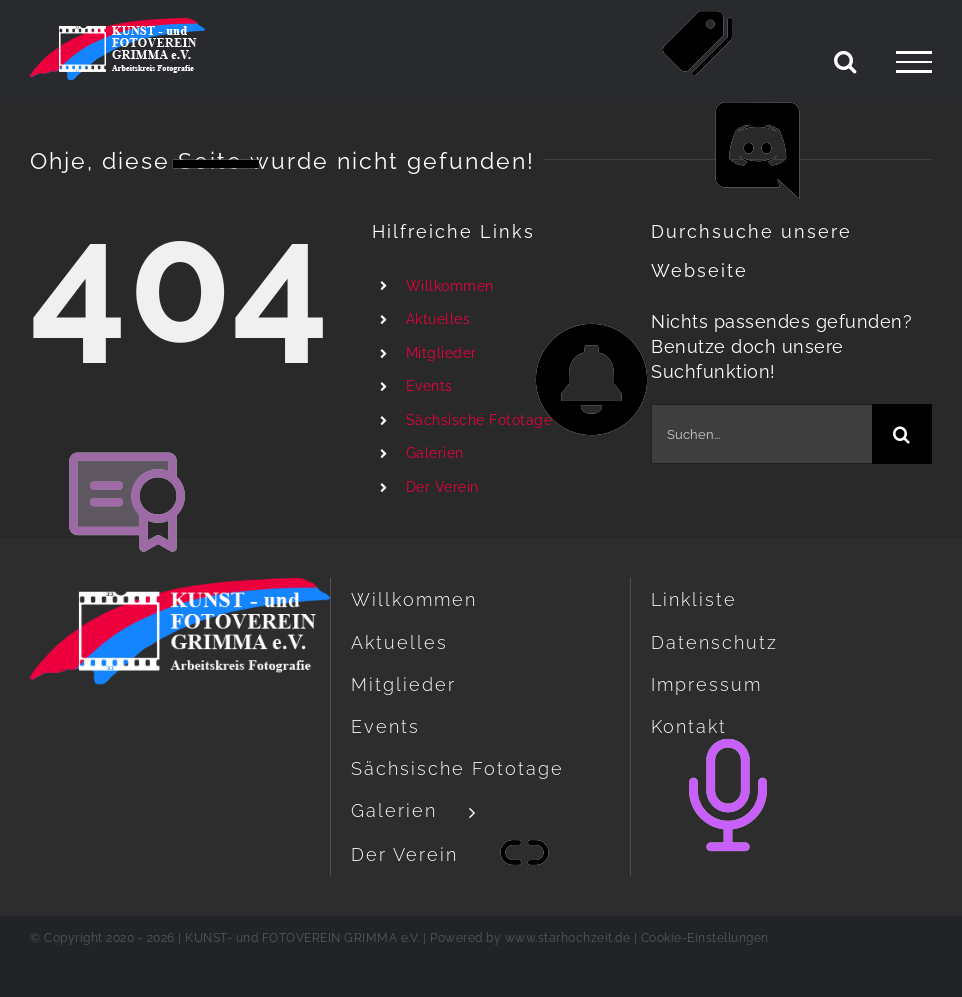 Image resolution: width=962 pixels, height=997 pixels. What do you see at coordinates (757, 150) in the screenshot?
I see `open Discord` at bounding box center [757, 150].